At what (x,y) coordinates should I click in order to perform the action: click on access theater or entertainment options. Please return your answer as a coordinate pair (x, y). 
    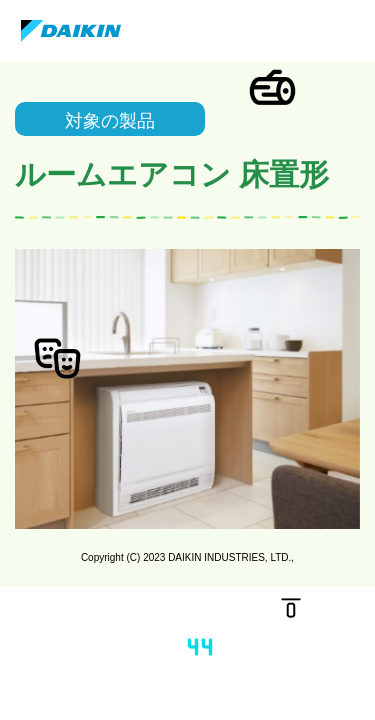
    Looking at the image, I should click on (57, 357).